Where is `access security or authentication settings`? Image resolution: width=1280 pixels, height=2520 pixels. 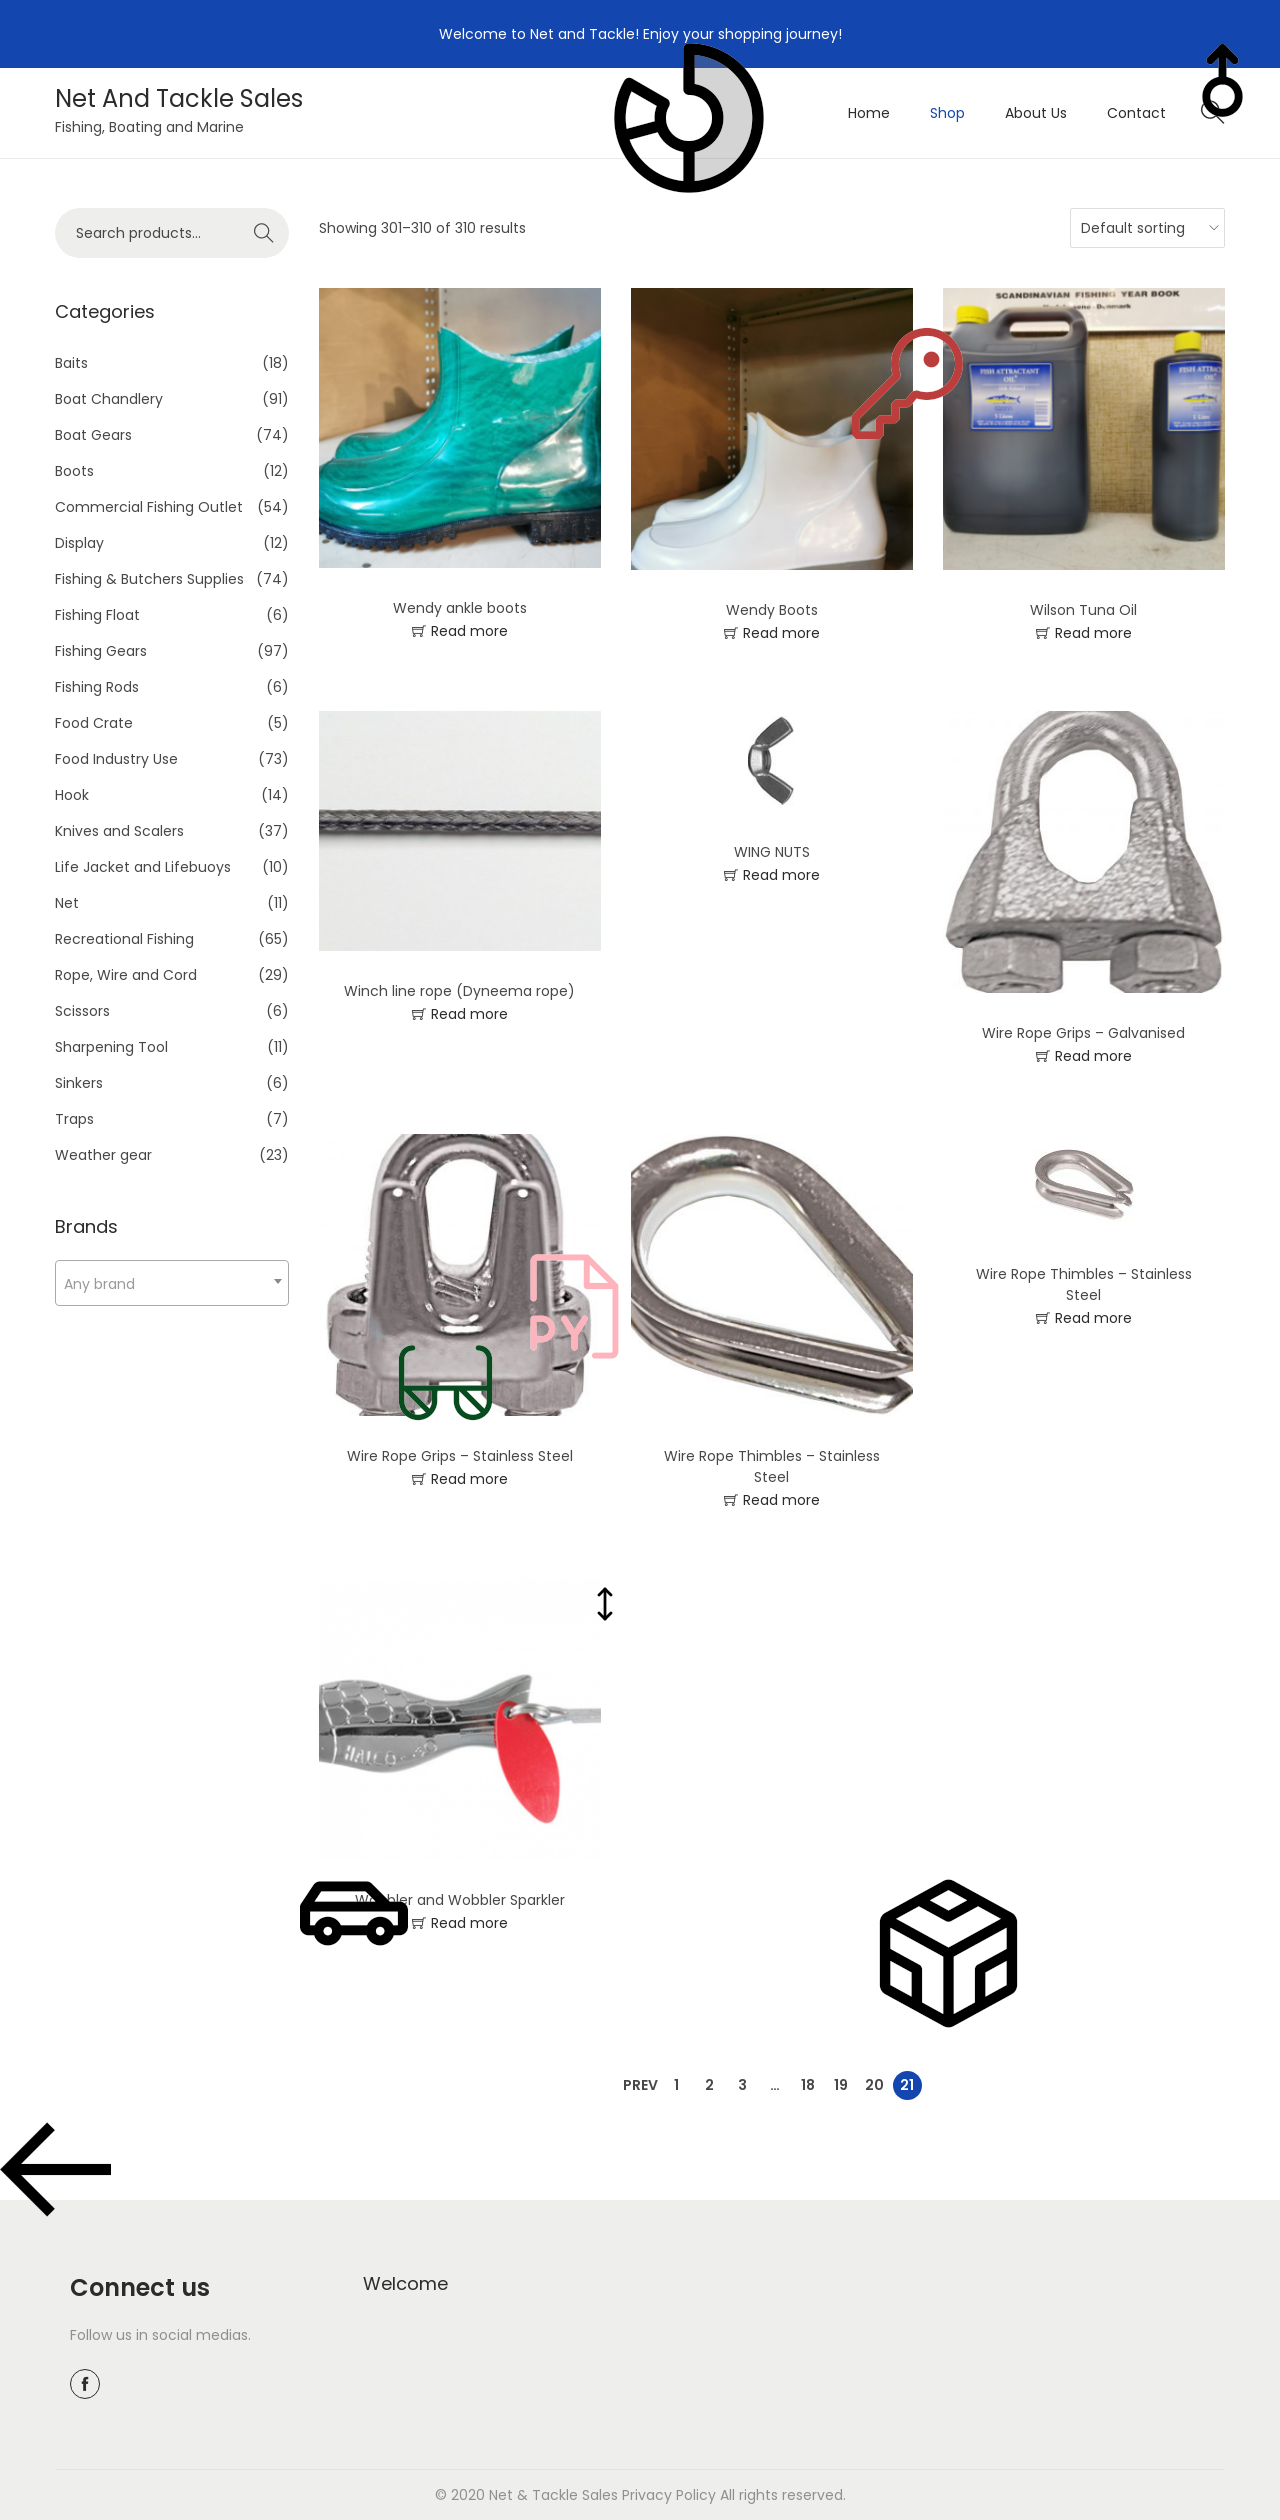
access security or authentication settings is located at coordinates (907, 383).